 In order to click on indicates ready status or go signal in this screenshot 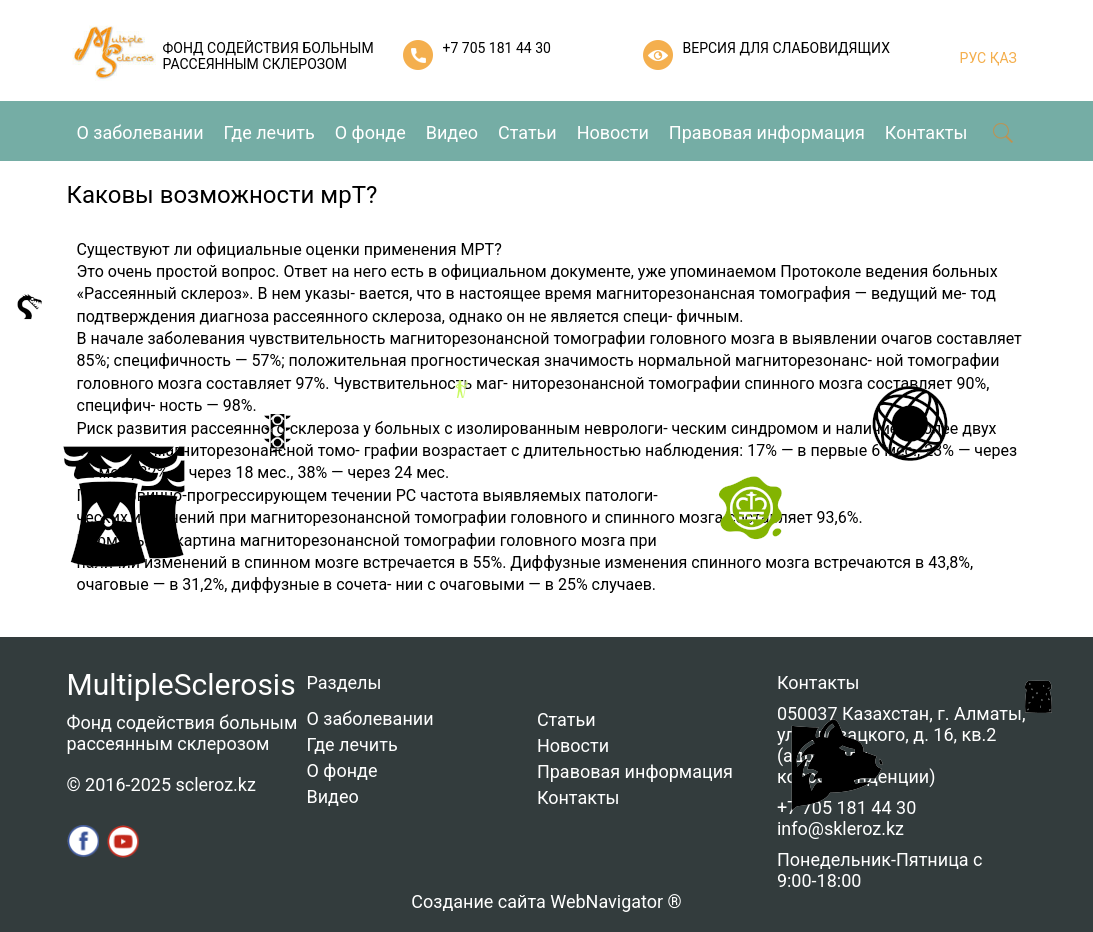, I will do `click(277, 432)`.